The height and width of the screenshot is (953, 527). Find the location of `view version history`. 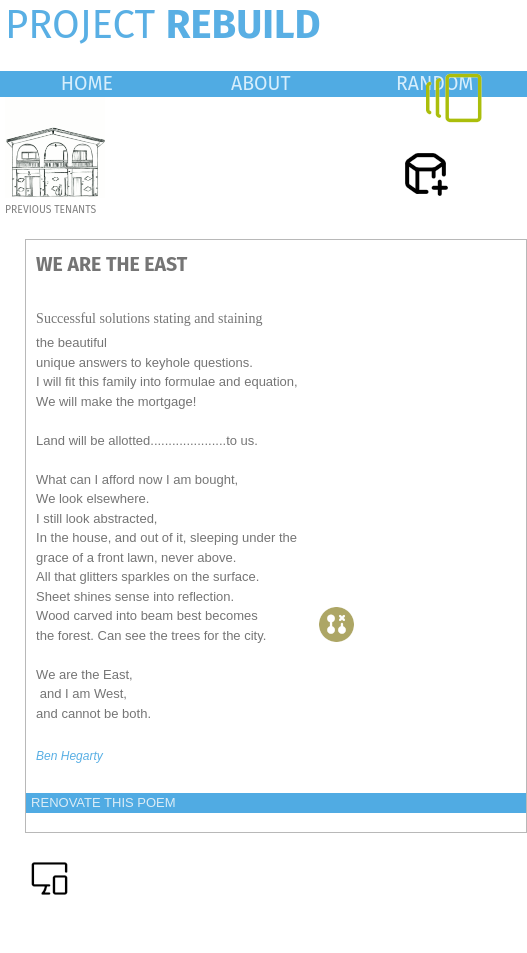

view version history is located at coordinates (455, 98).